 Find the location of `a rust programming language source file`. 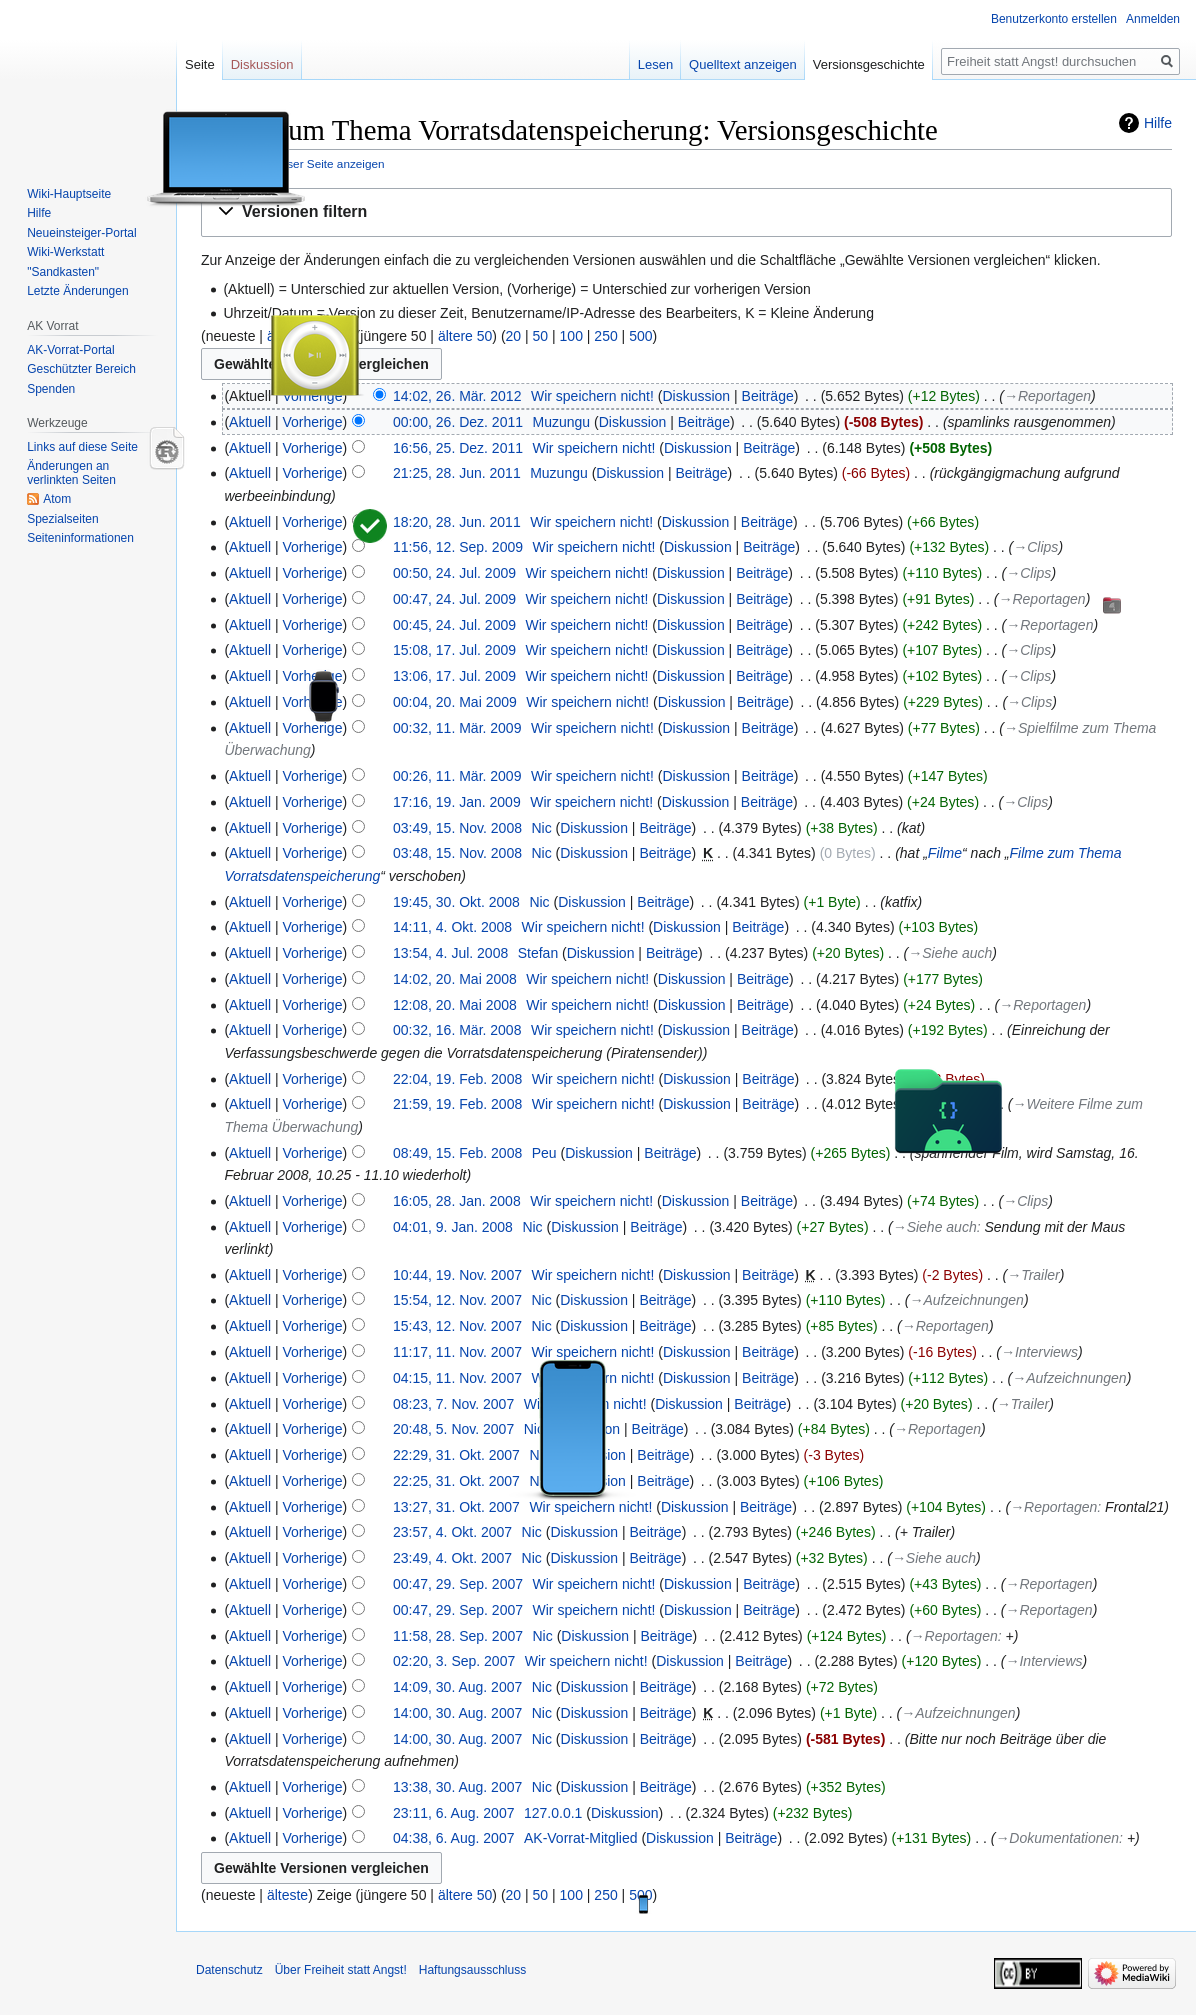

a rust programming language source file is located at coordinates (167, 448).